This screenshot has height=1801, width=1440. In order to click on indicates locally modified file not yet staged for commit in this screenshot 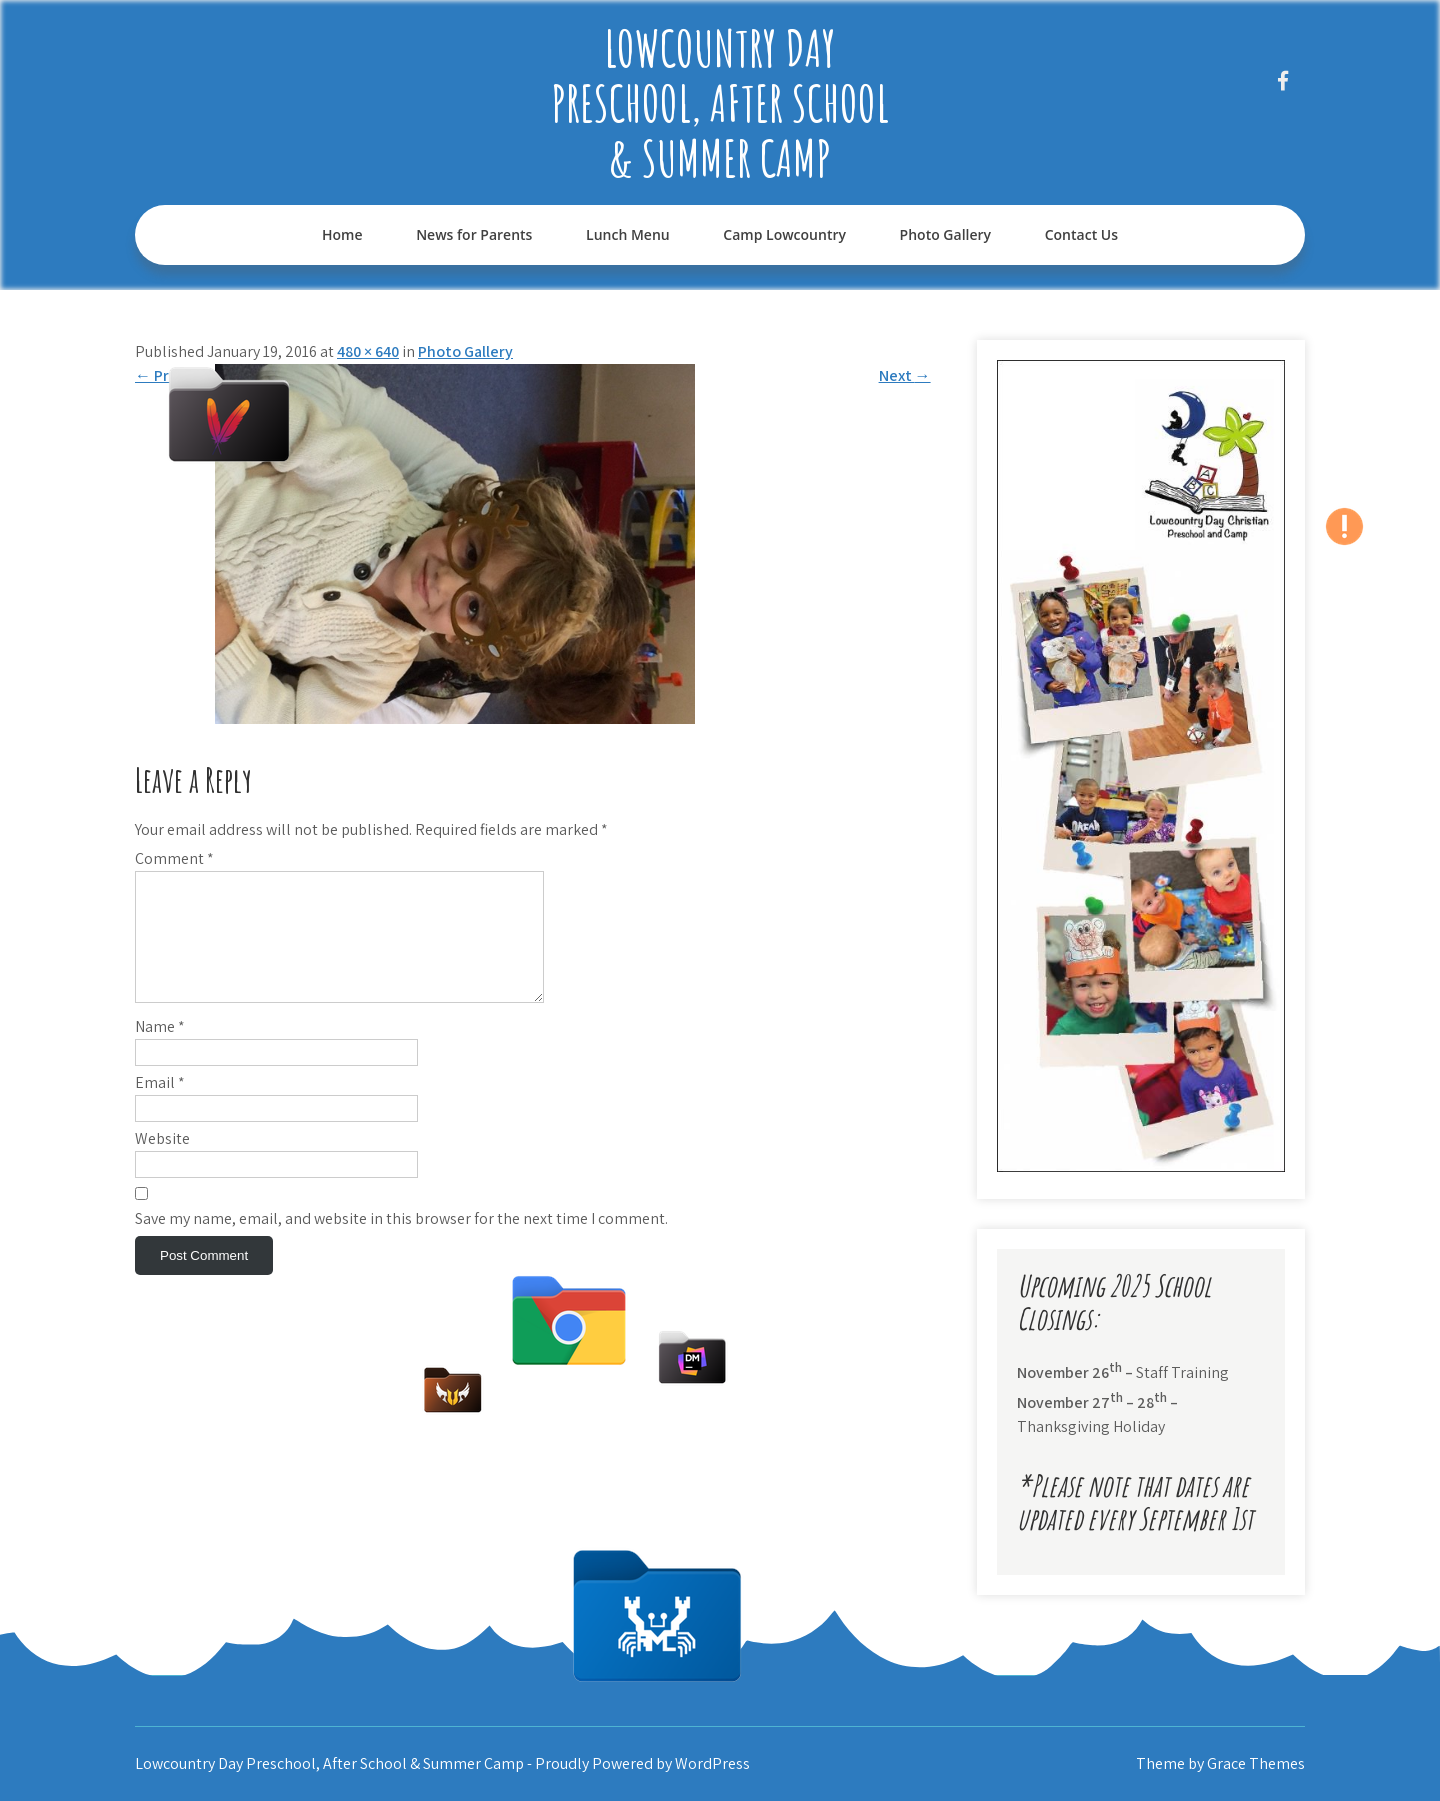, I will do `click(1344, 526)`.